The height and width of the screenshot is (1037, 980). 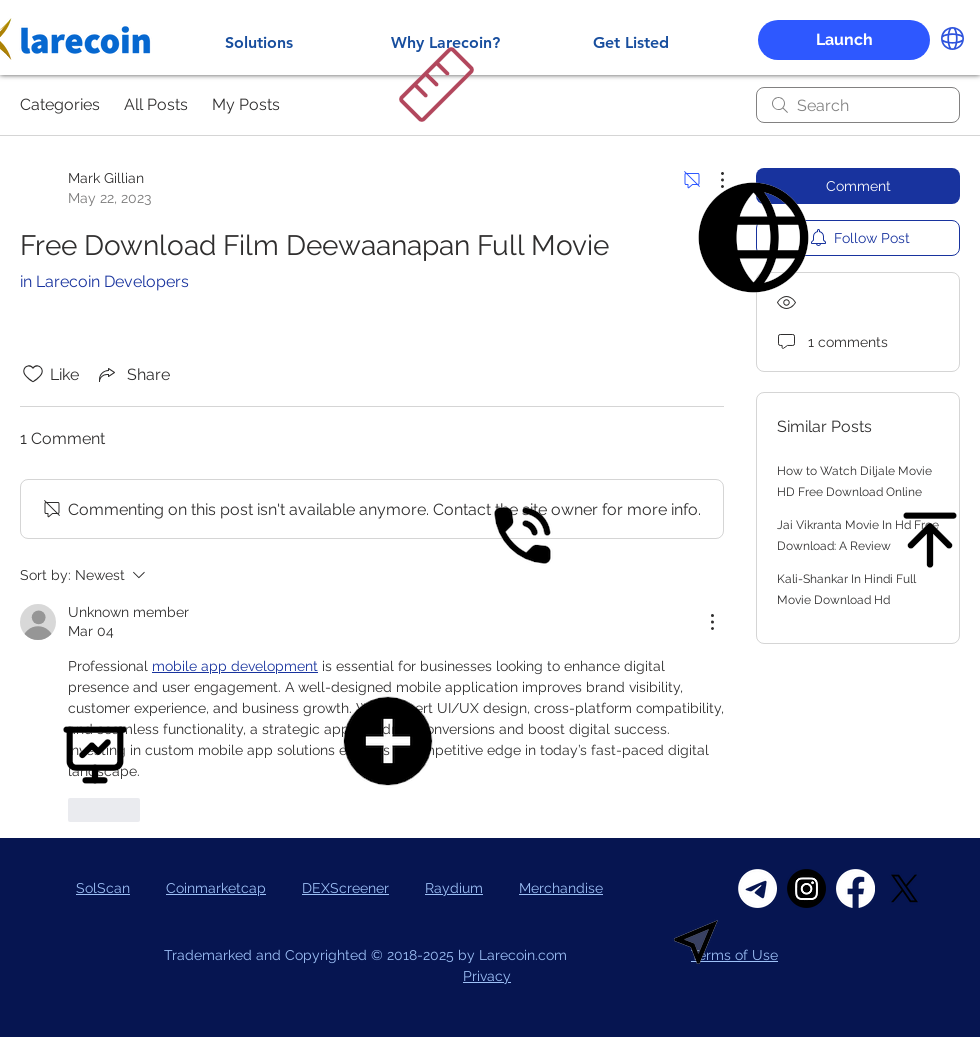 What do you see at coordinates (95, 755) in the screenshot?
I see `start or view a presentation` at bounding box center [95, 755].